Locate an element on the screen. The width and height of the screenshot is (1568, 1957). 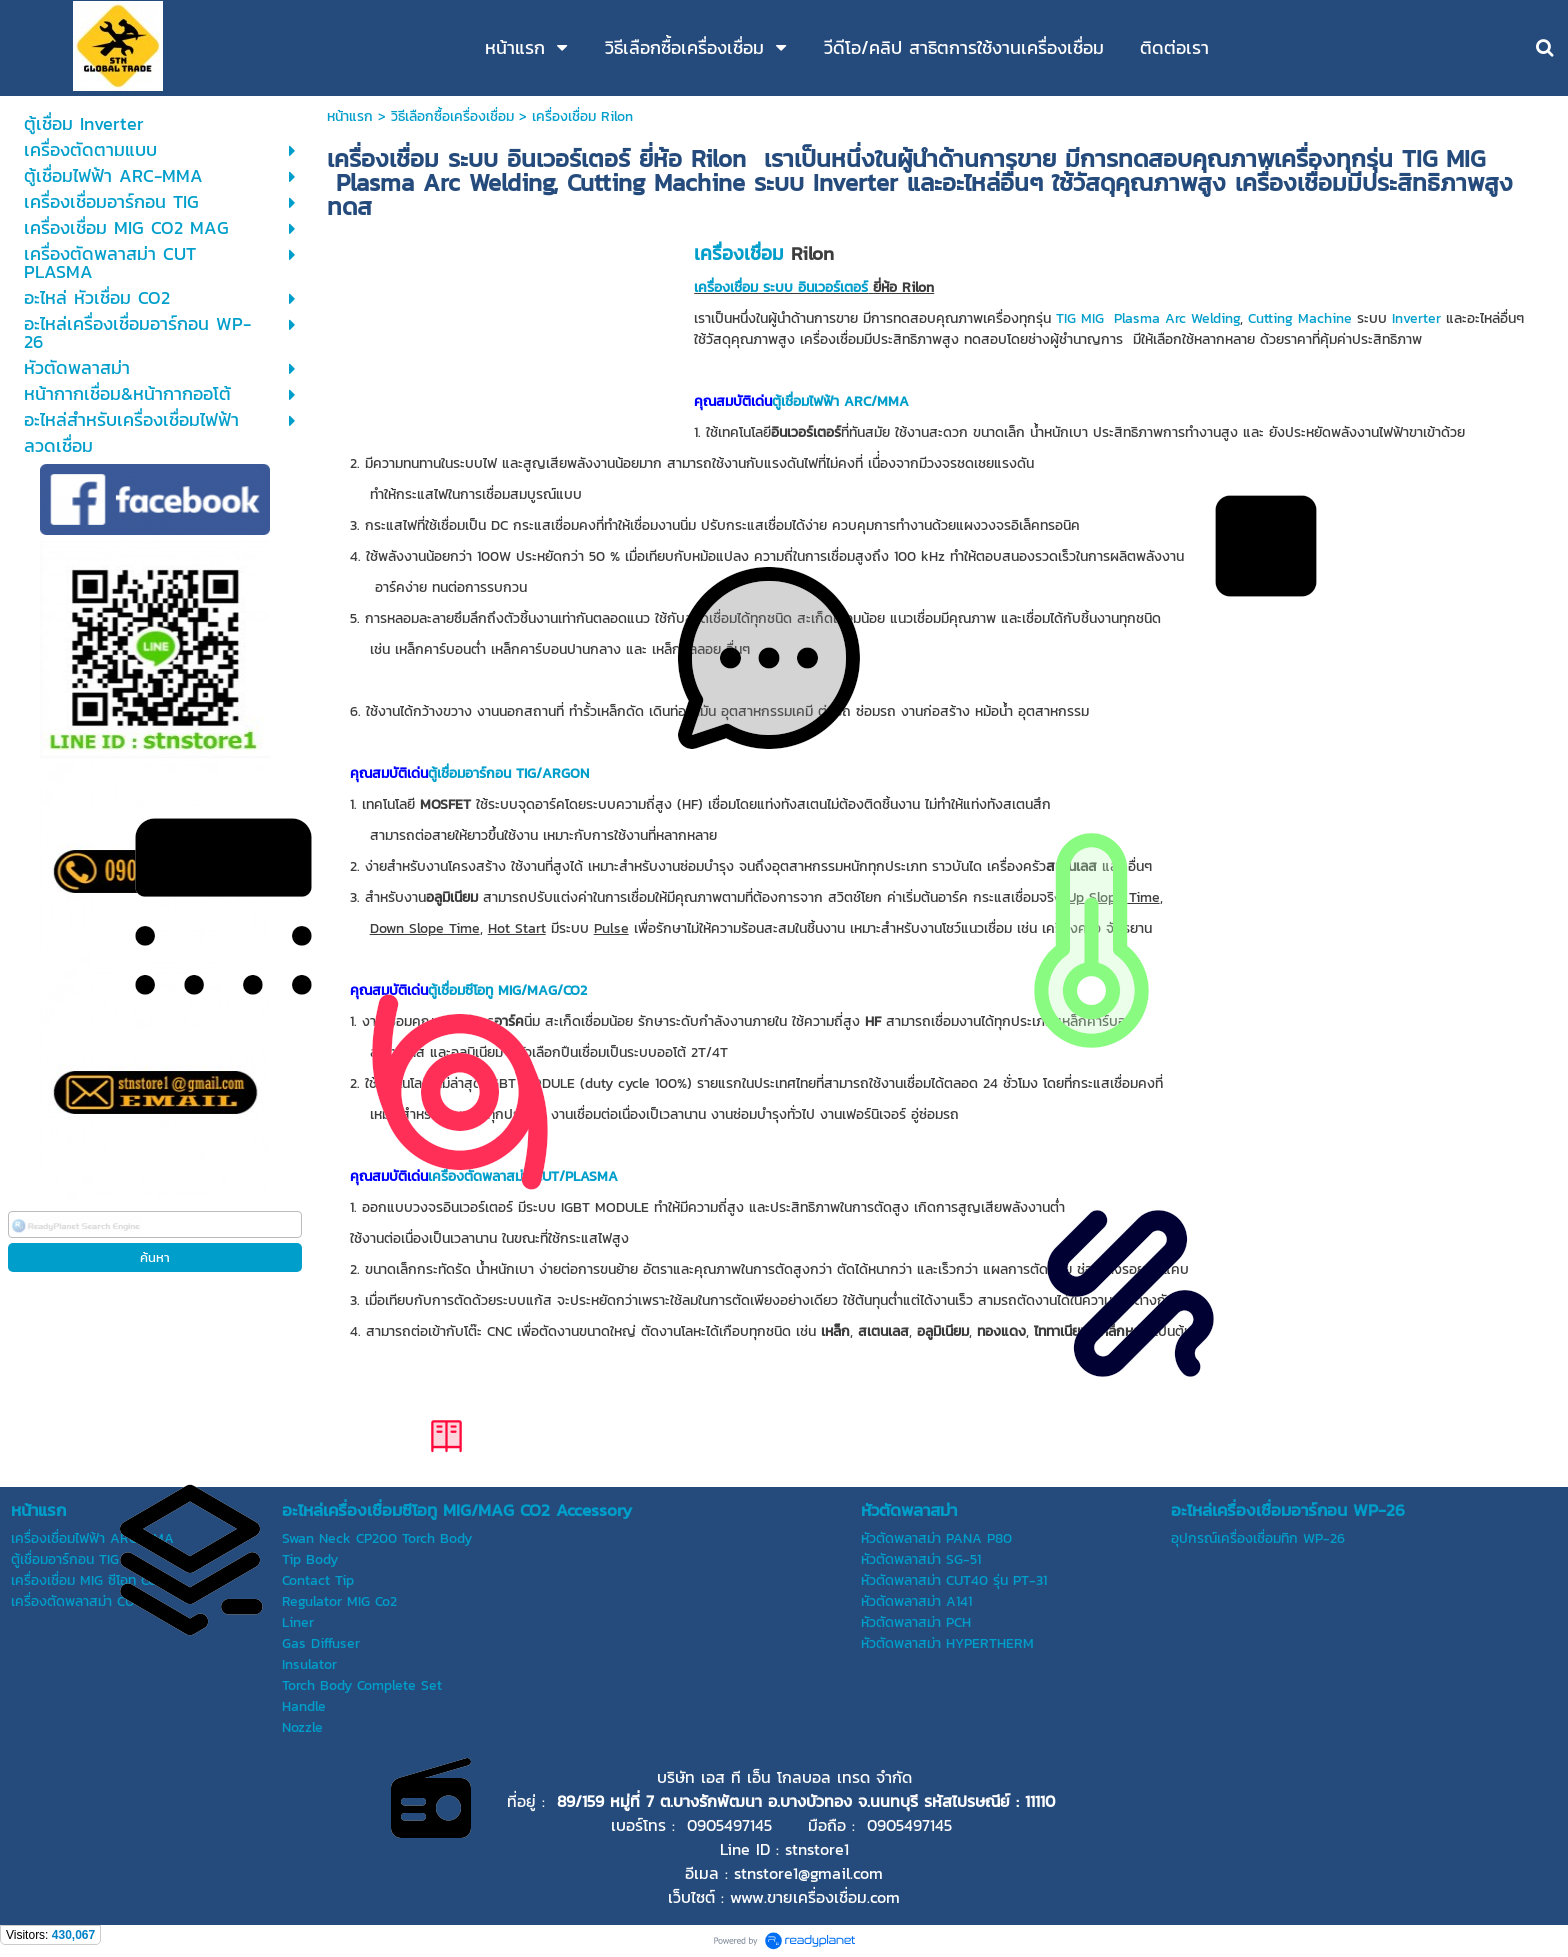
access radio or audio streaming is located at coordinates (431, 1803).